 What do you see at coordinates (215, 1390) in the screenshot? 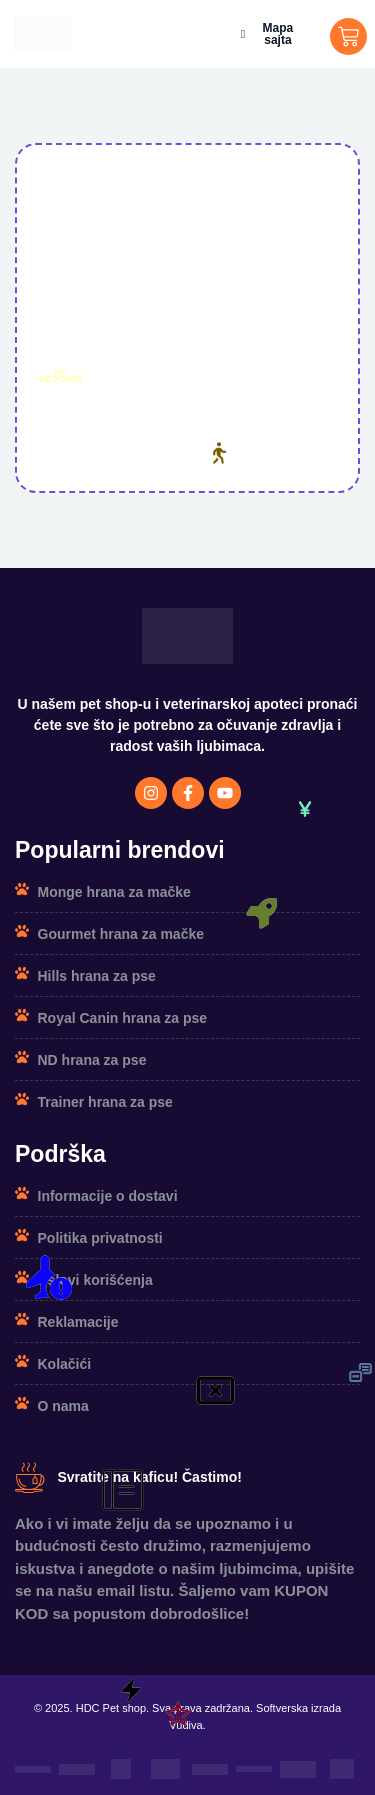
I see `close or dismiss a window` at bounding box center [215, 1390].